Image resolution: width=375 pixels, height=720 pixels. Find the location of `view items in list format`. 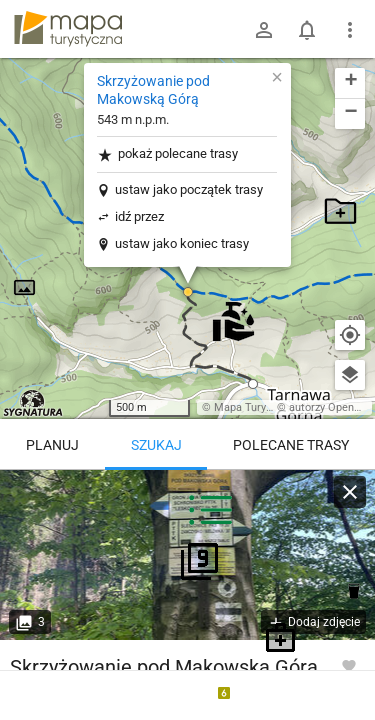

view items in list format is located at coordinates (211, 510).